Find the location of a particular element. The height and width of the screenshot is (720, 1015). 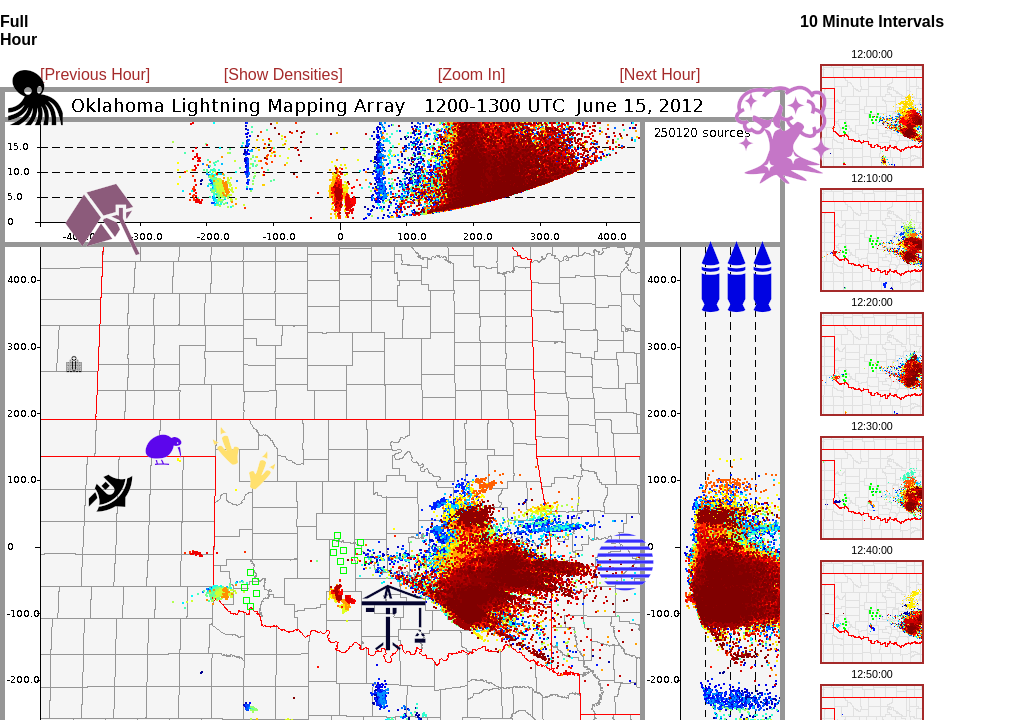

indicates dinosaur or velociraptor content in a game is located at coordinates (244, 458).